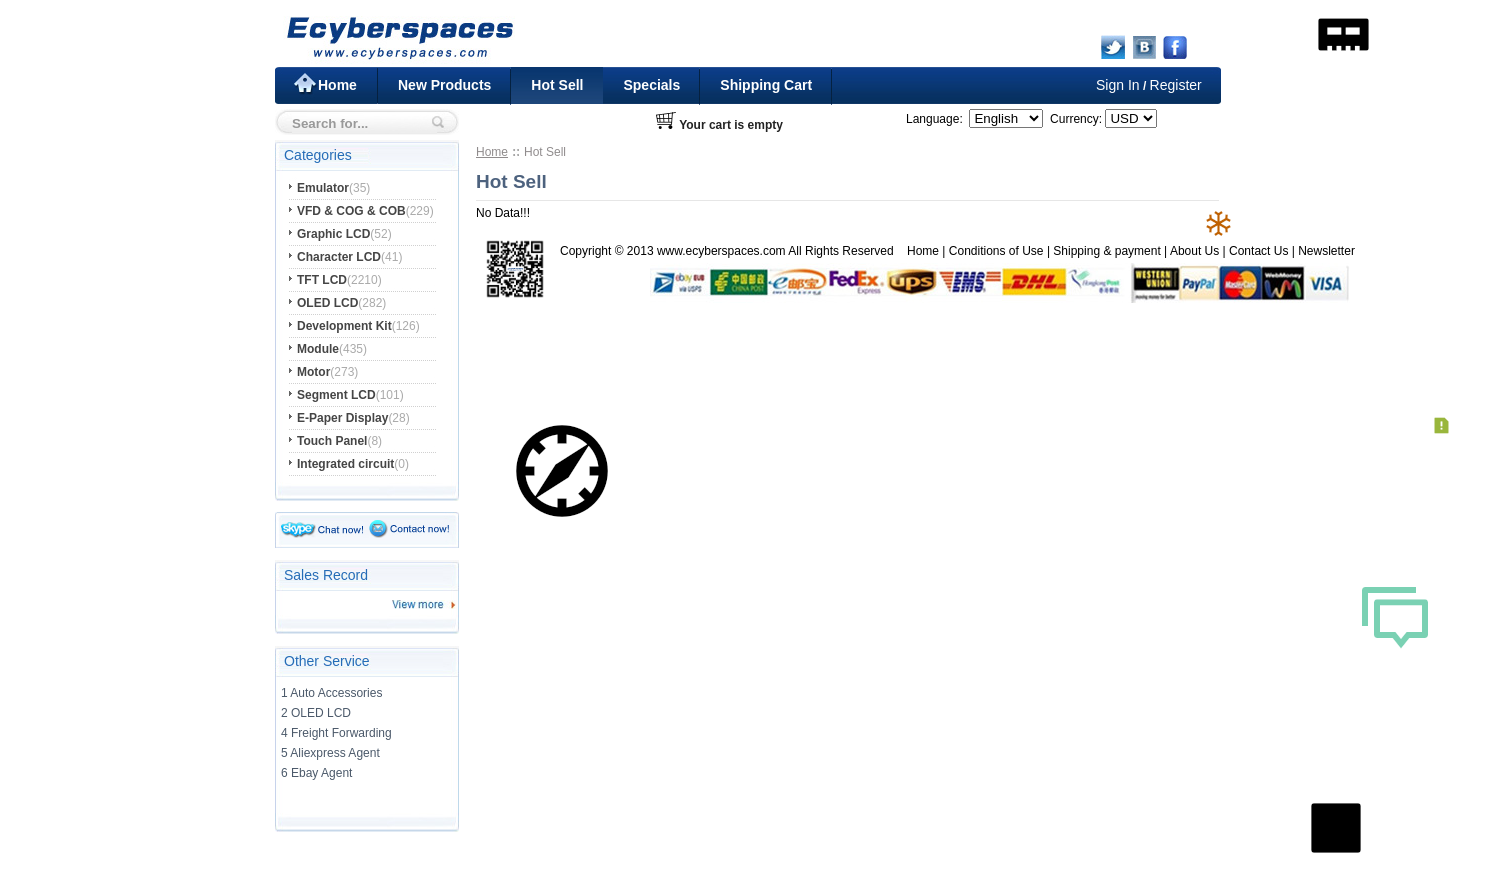  Describe the element at coordinates (1336, 828) in the screenshot. I see `an unchecked or empty checkbox state` at that location.